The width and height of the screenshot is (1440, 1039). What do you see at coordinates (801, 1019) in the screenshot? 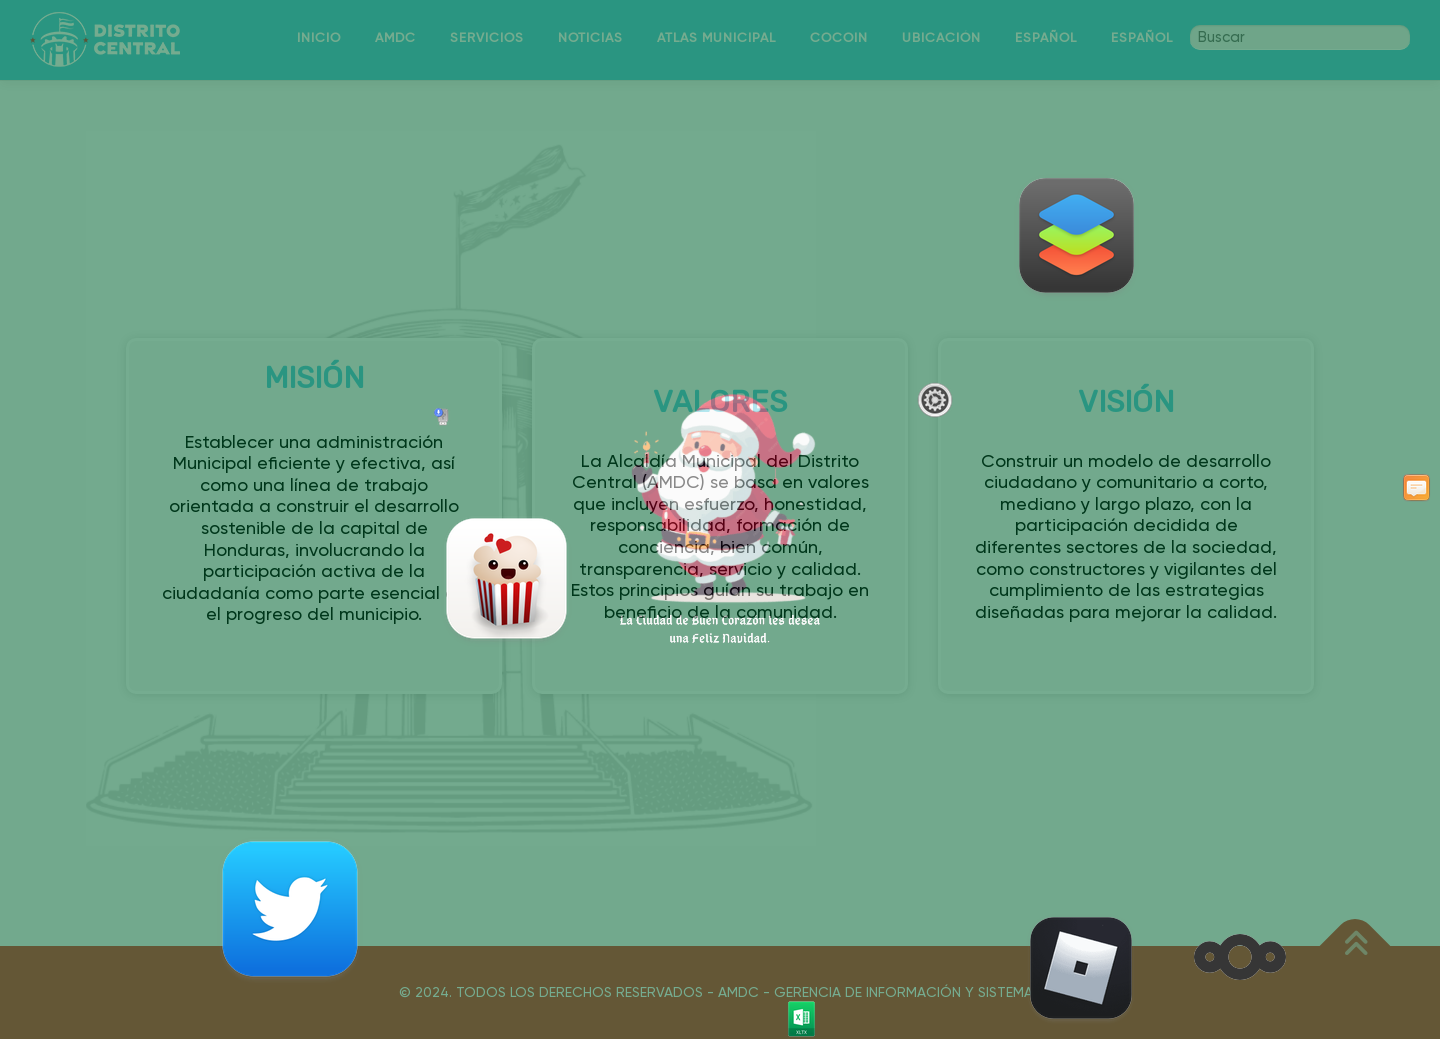
I see `excel spreadsheet template file` at bounding box center [801, 1019].